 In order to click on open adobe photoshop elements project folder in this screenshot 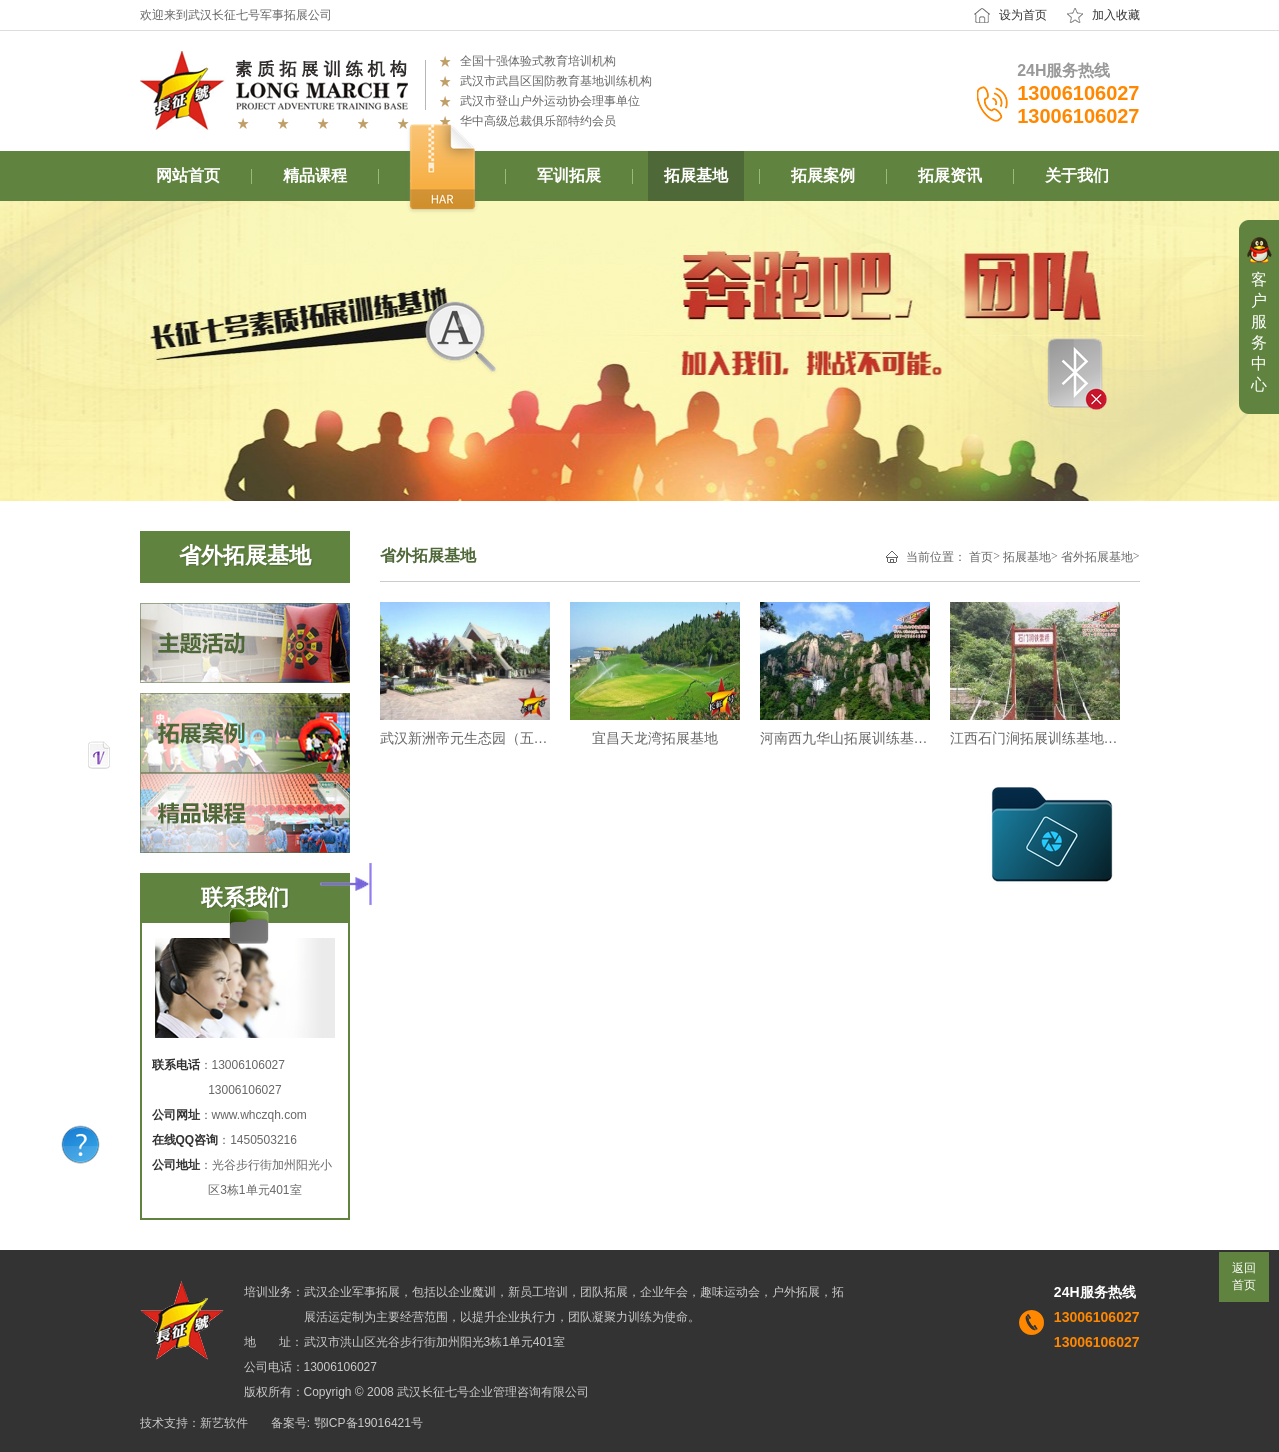, I will do `click(1051, 837)`.